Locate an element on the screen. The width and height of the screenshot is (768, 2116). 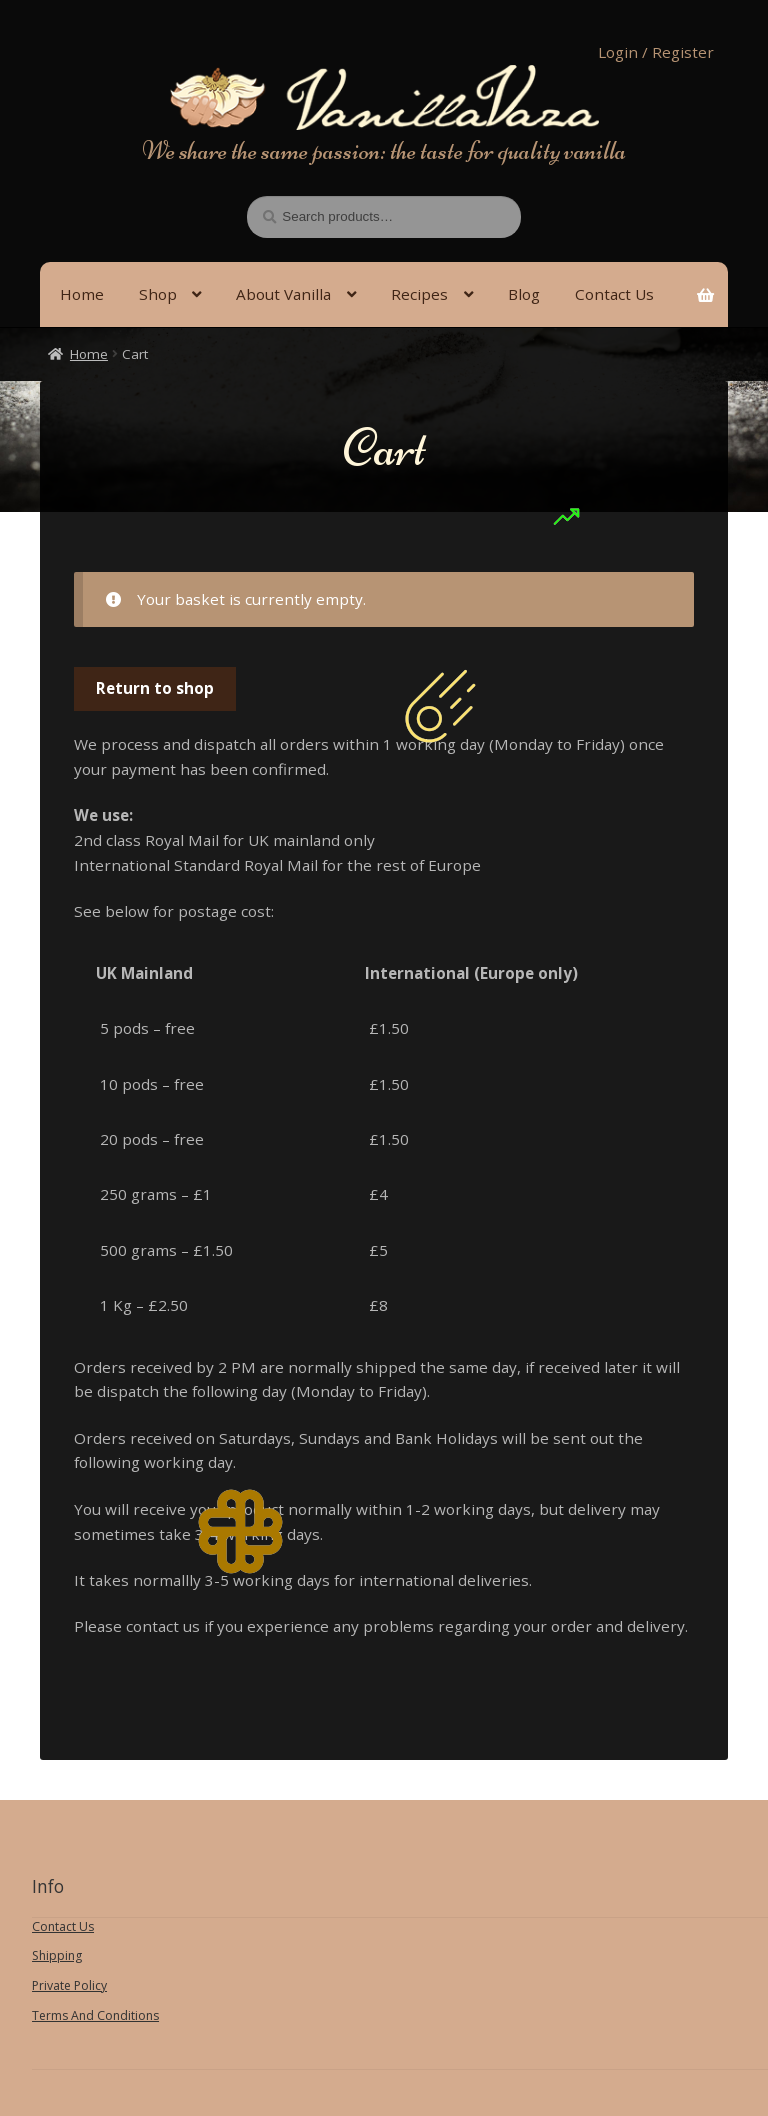
indicates a trending or viral item is located at coordinates (440, 707).